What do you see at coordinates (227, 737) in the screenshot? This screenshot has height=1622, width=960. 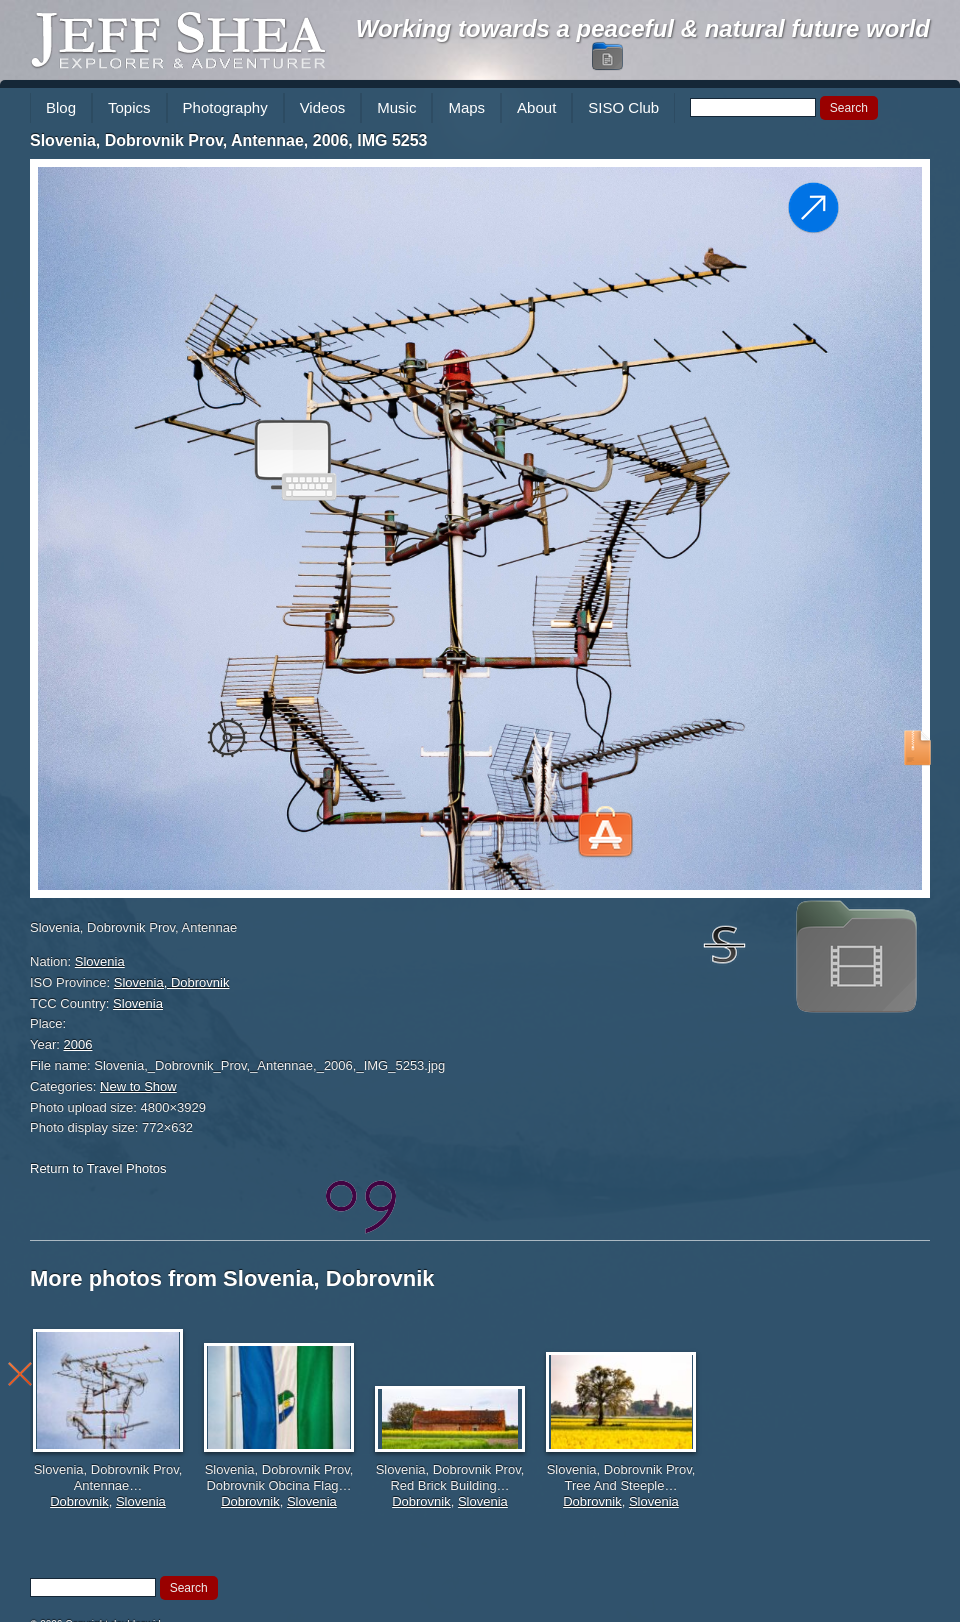 I see `access system settings and preferences` at bounding box center [227, 737].